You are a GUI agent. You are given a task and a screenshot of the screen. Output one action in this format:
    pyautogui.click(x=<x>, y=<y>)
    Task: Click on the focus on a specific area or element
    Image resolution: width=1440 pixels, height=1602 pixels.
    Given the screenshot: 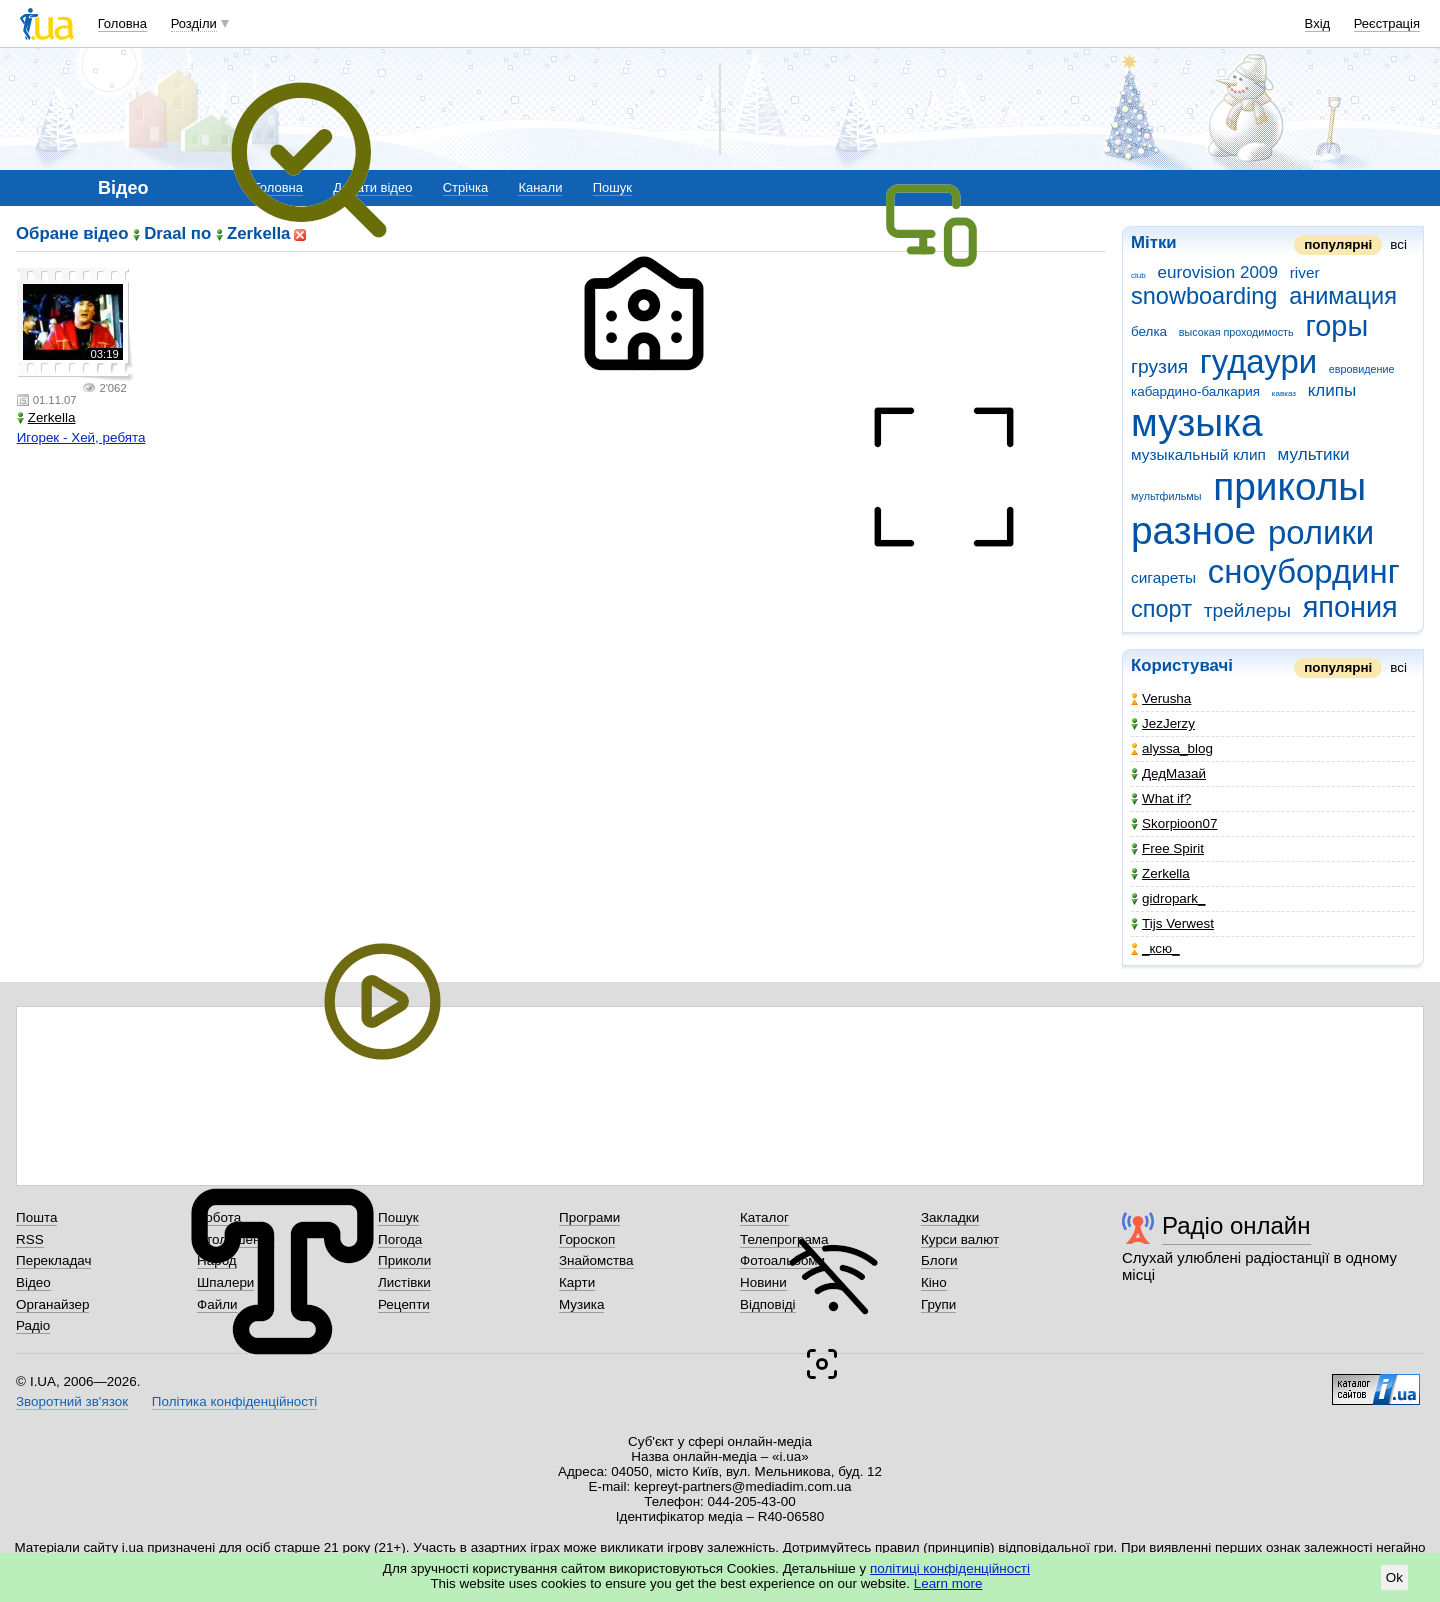 What is the action you would take?
    pyautogui.click(x=822, y=1364)
    